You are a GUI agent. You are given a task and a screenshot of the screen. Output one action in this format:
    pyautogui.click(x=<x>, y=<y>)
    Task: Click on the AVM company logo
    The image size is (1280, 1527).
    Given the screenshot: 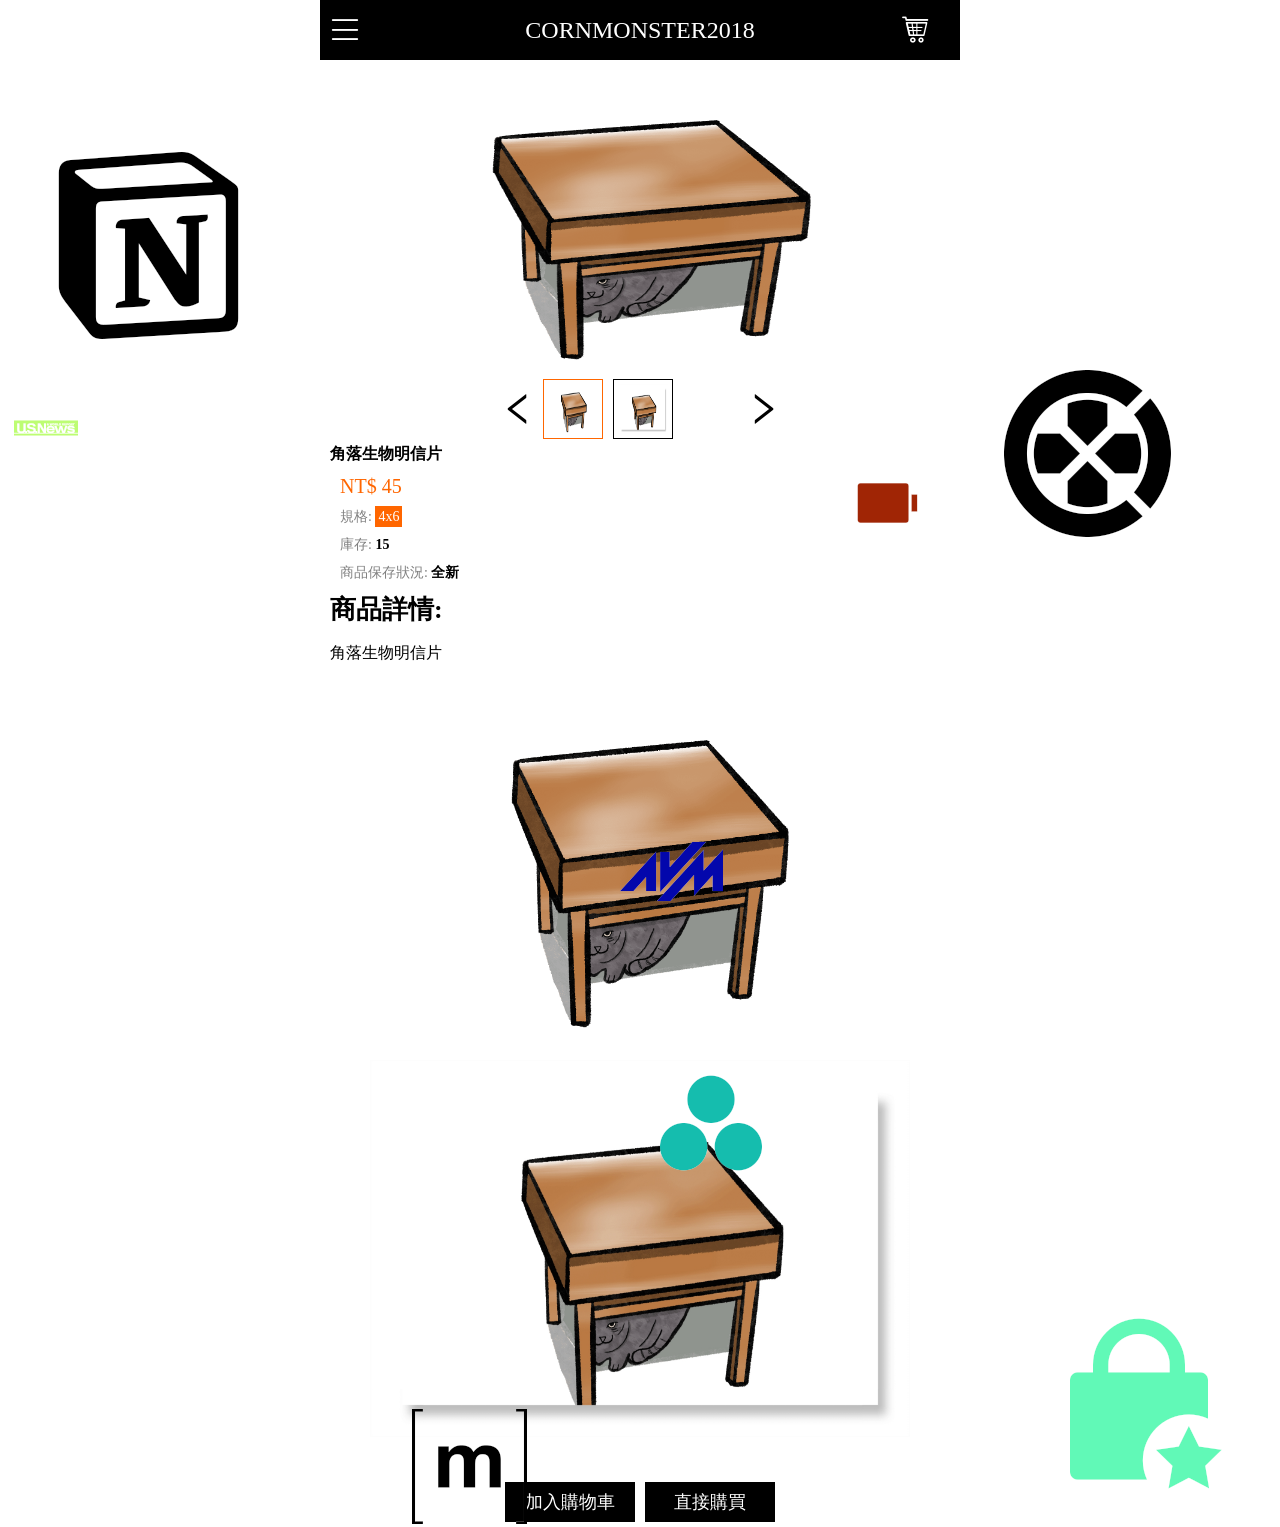 What is the action you would take?
    pyautogui.click(x=671, y=871)
    